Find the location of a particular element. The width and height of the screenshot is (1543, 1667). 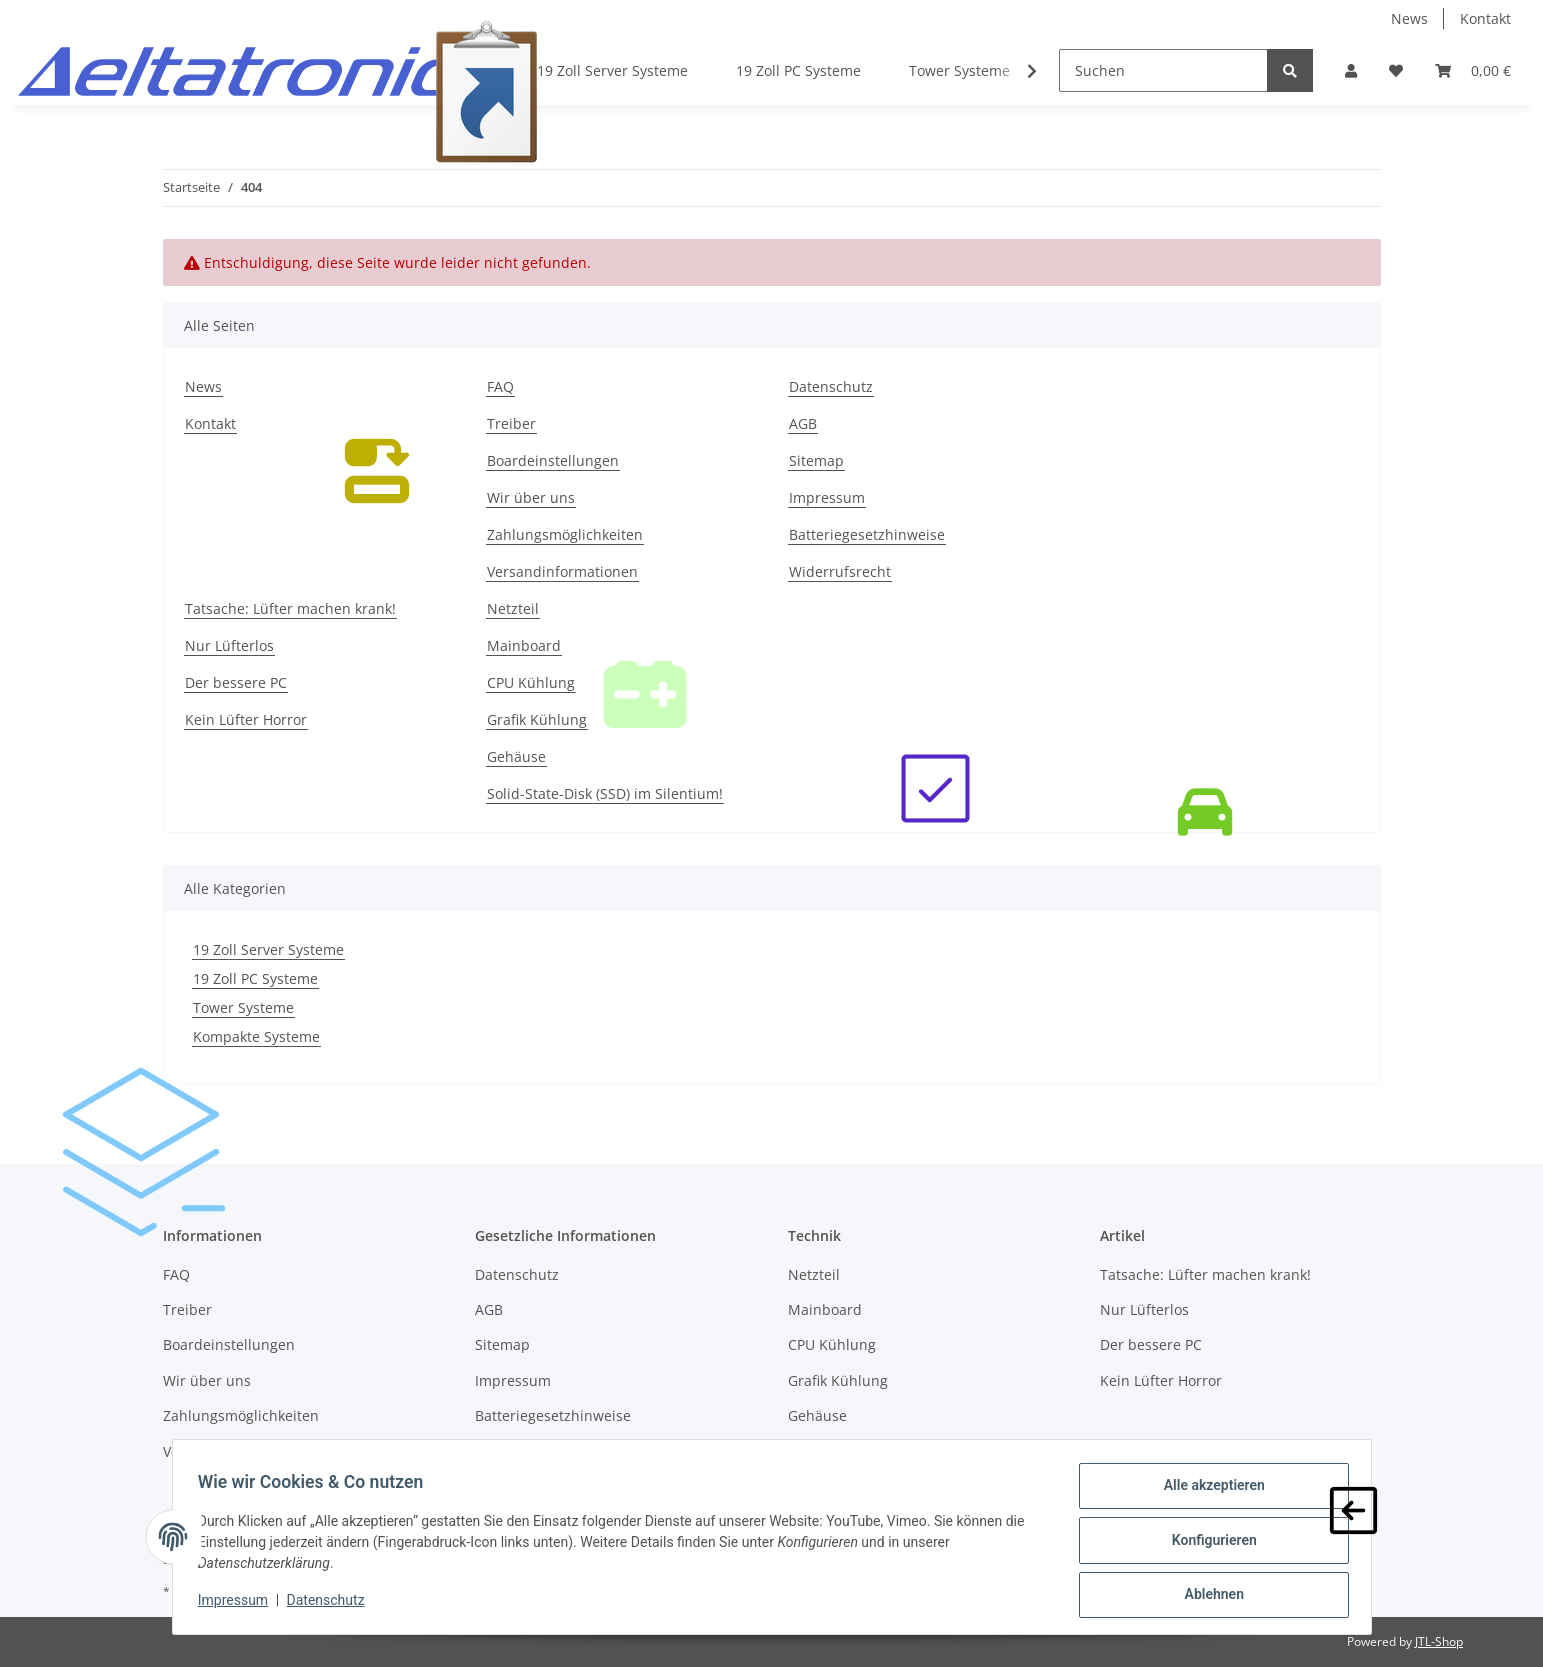

clipboard containing a shortcut or alias is located at coordinates (486, 92).